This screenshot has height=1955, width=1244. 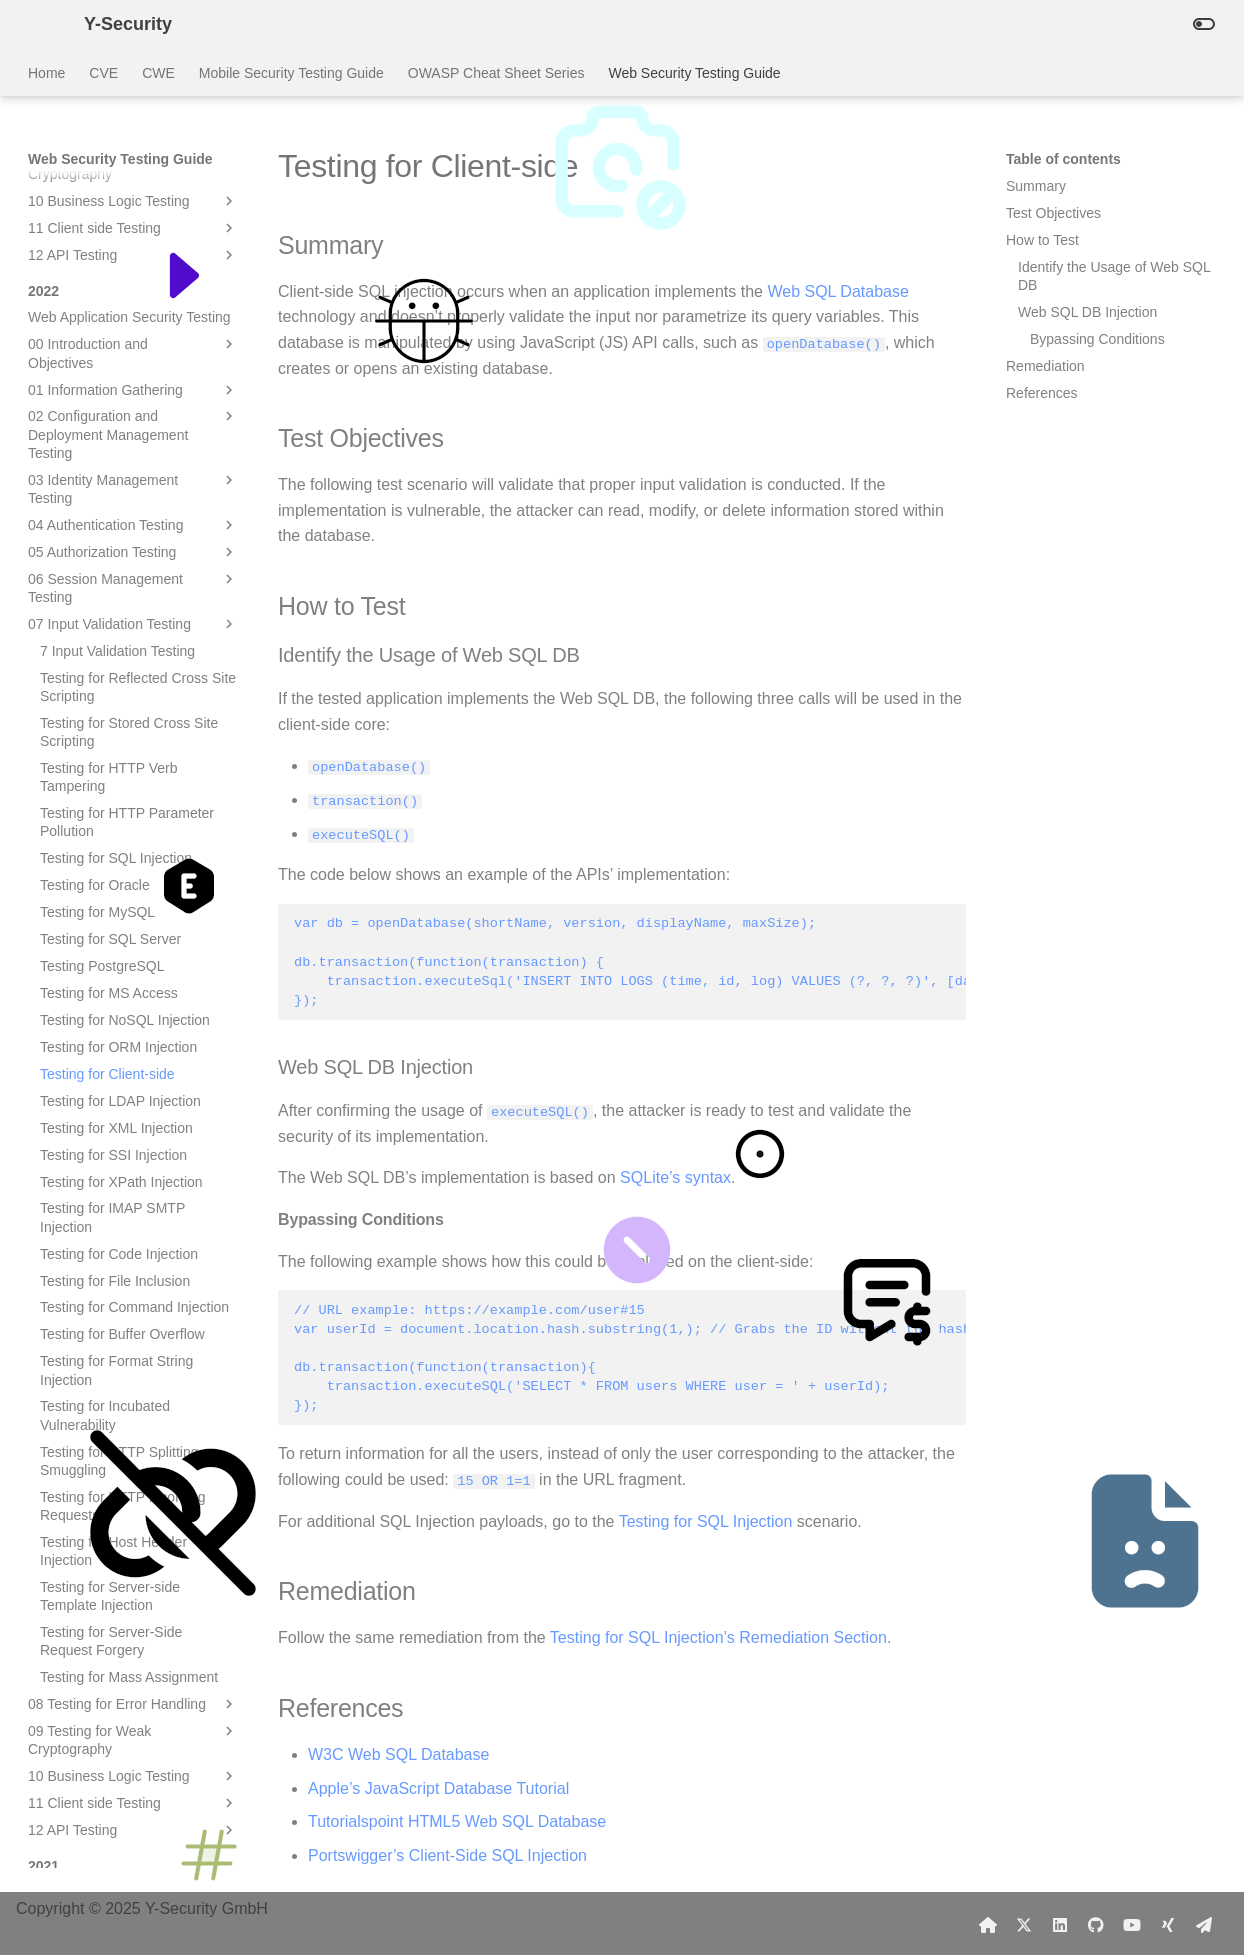 What do you see at coordinates (637, 1250) in the screenshot?
I see `indicates a prohibited or forbidden action` at bounding box center [637, 1250].